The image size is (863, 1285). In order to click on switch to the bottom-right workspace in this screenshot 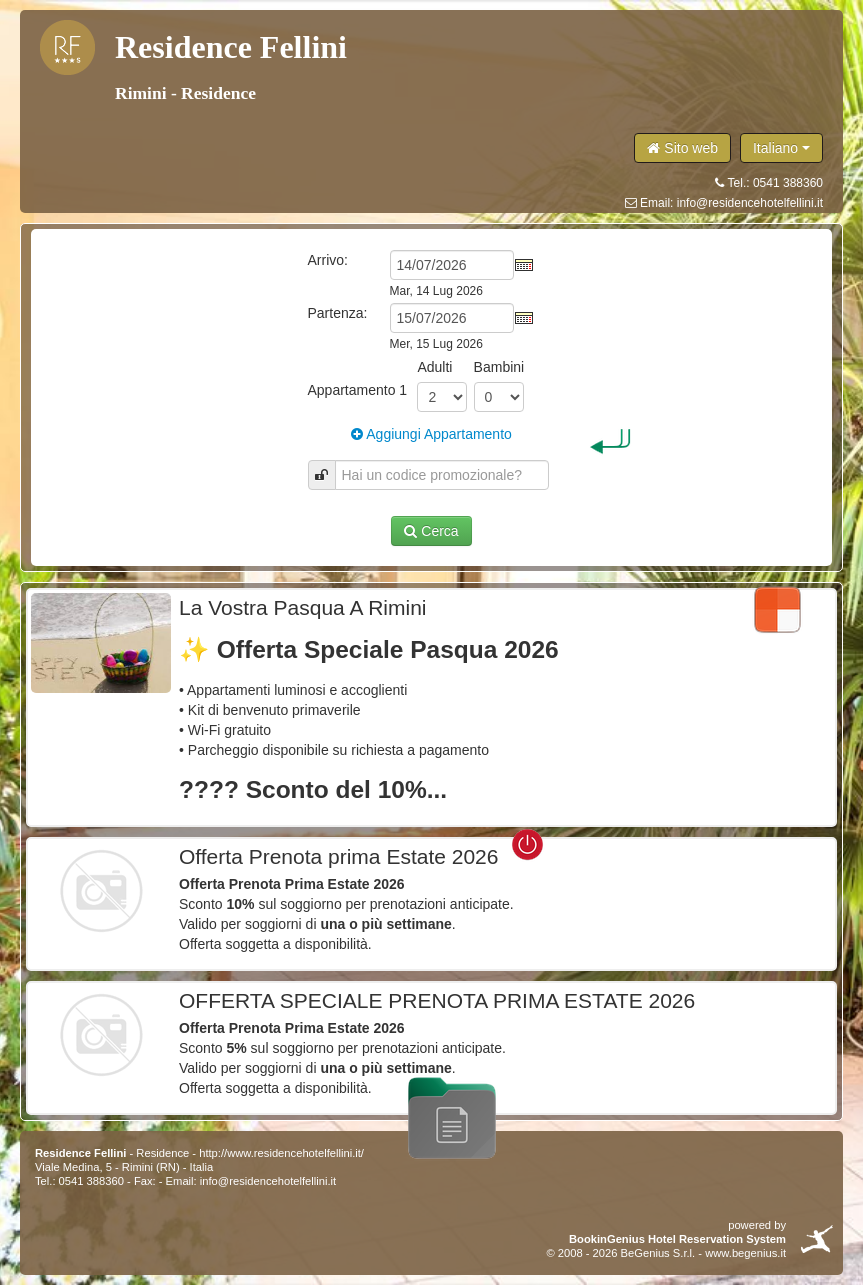, I will do `click(777, 609)`.